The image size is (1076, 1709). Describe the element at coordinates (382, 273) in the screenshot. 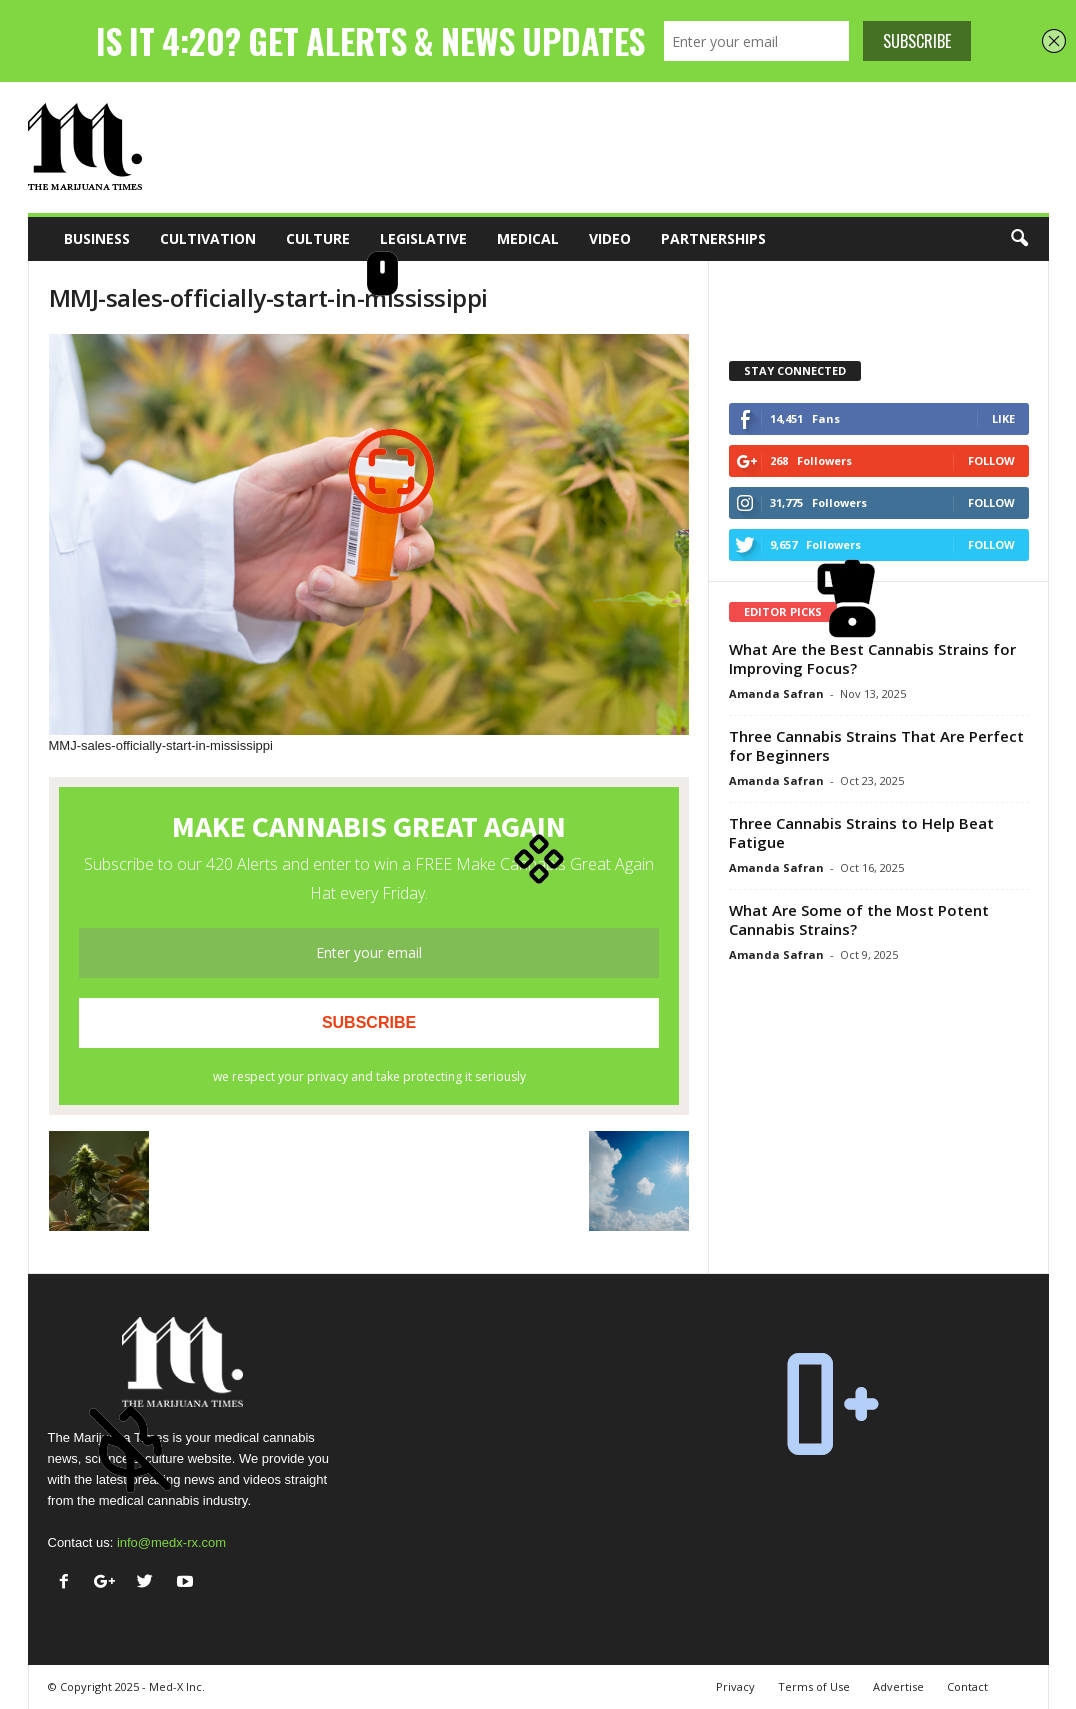

I see `adjust mouse or pointer settings` at that location.